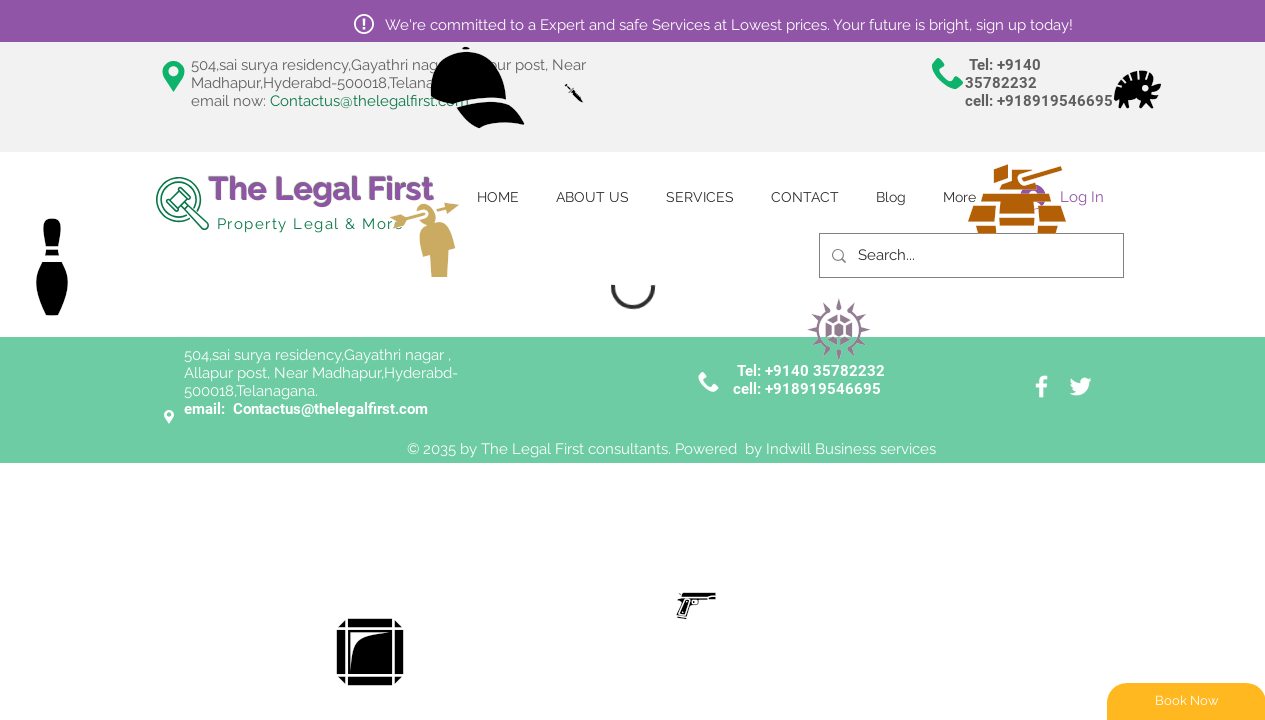 The image size is (1265, 720). I want to click on indicates a critical hit or headshot in gameplay, so click(427, 240).